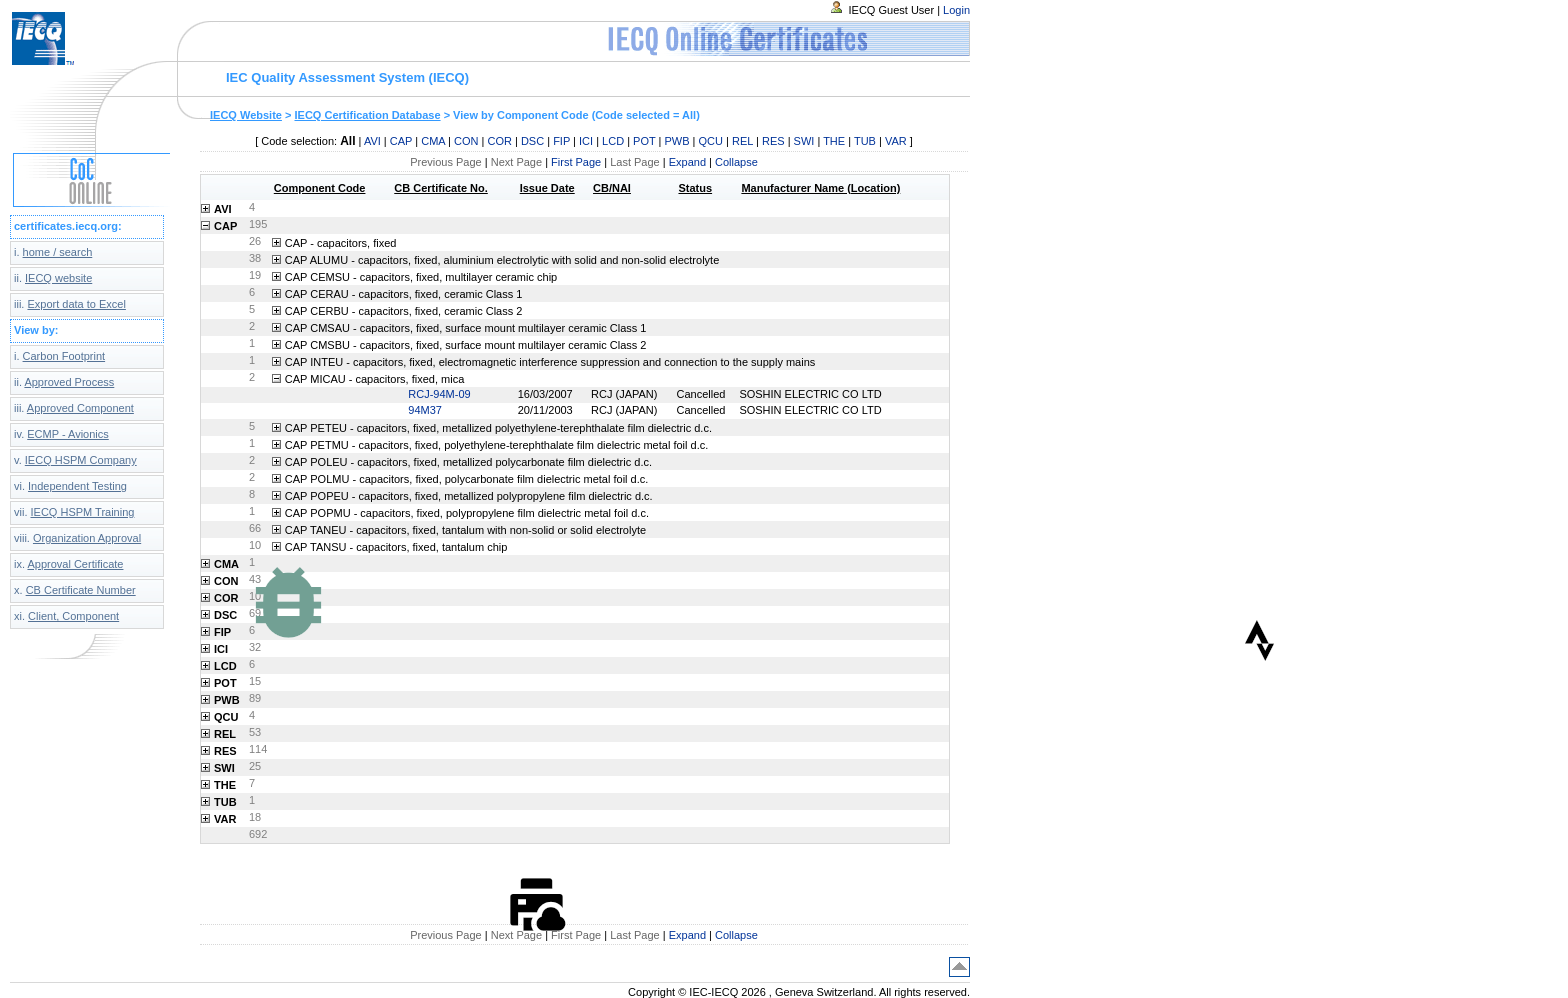  I want to click on open the Strava app, so click(1259, 640).